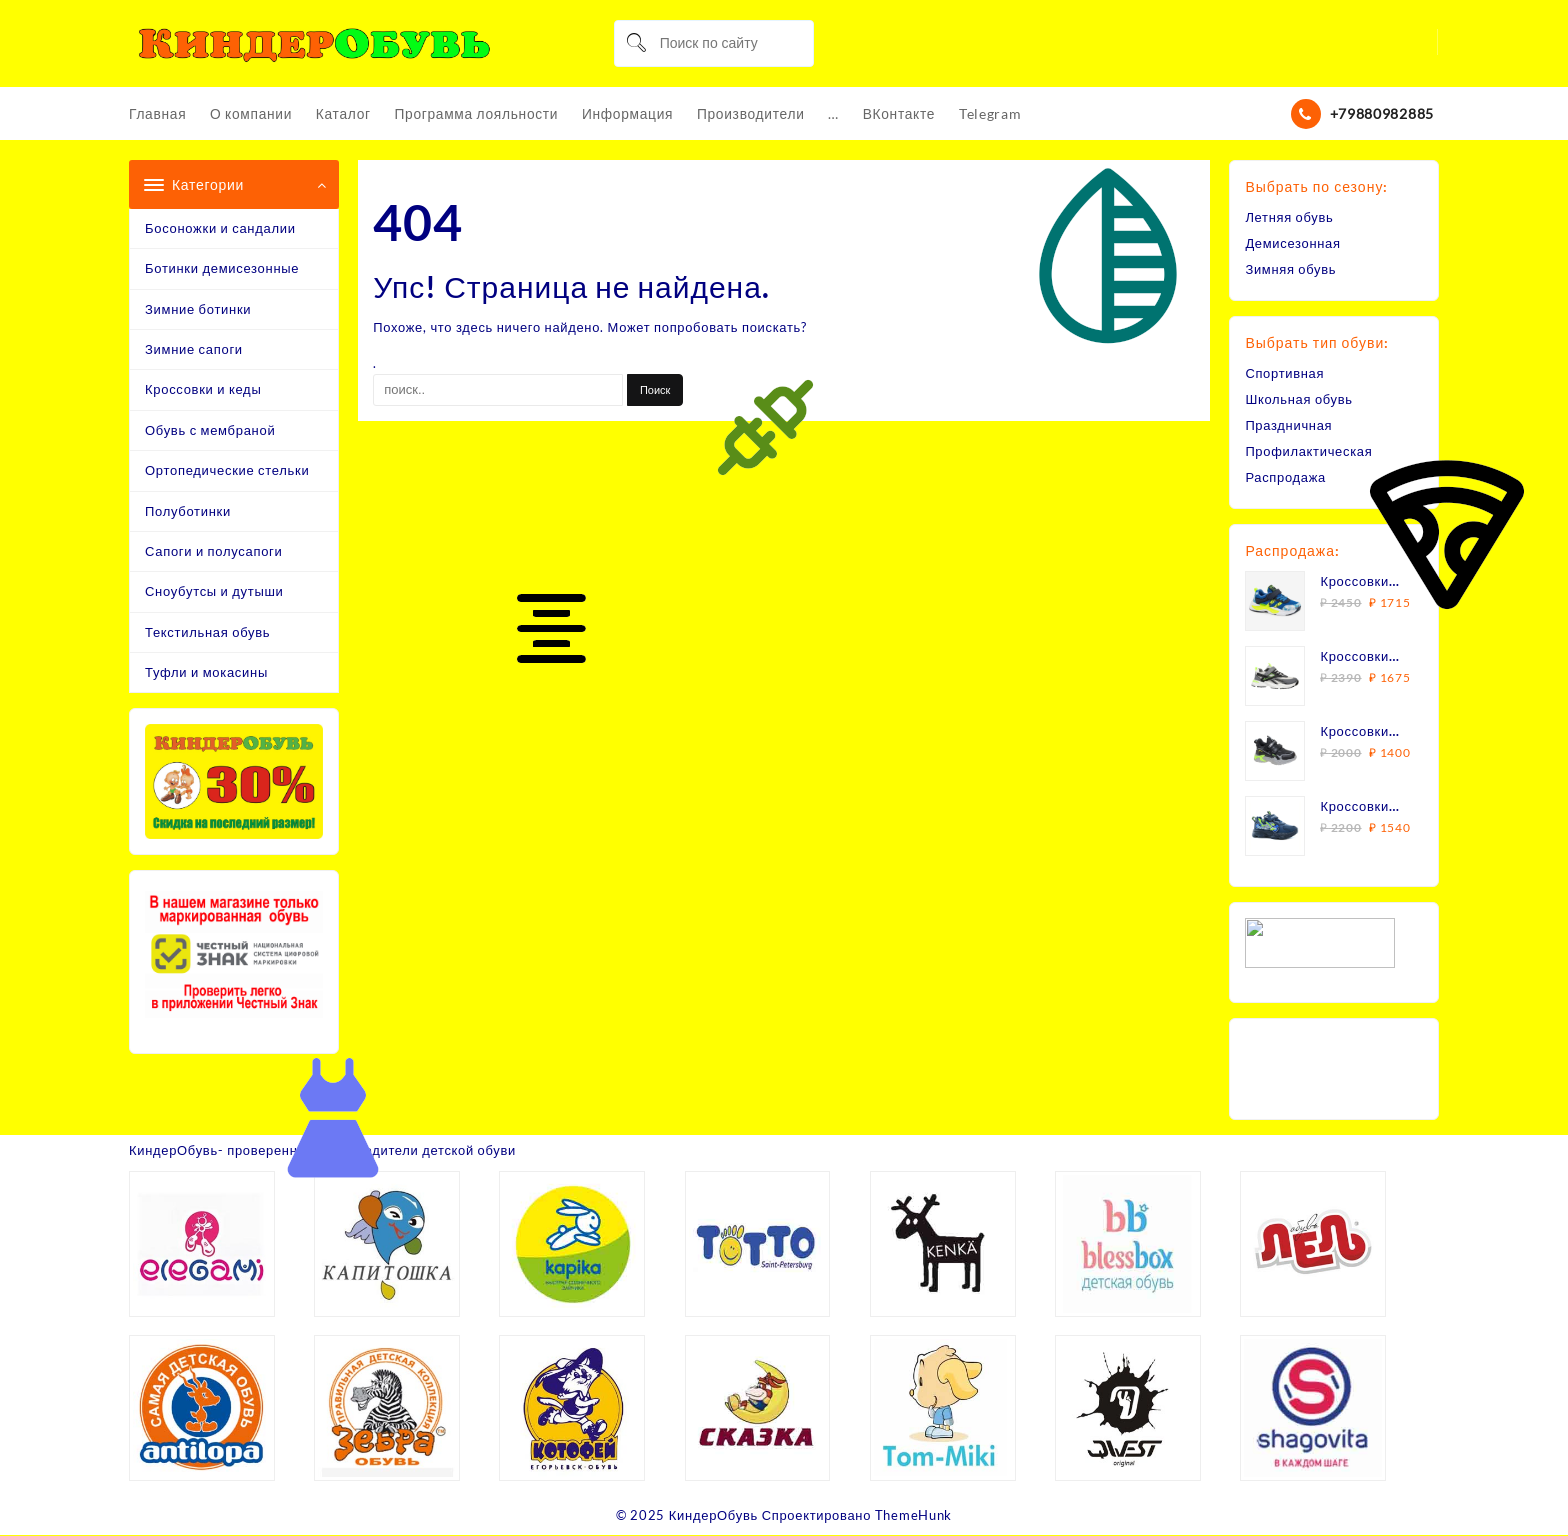 This screenshot has height=1536, width=1568. Describe the element at coordinates (333, 1124) in the screenshot. I see `browse women's clothing or dresses` at that location.